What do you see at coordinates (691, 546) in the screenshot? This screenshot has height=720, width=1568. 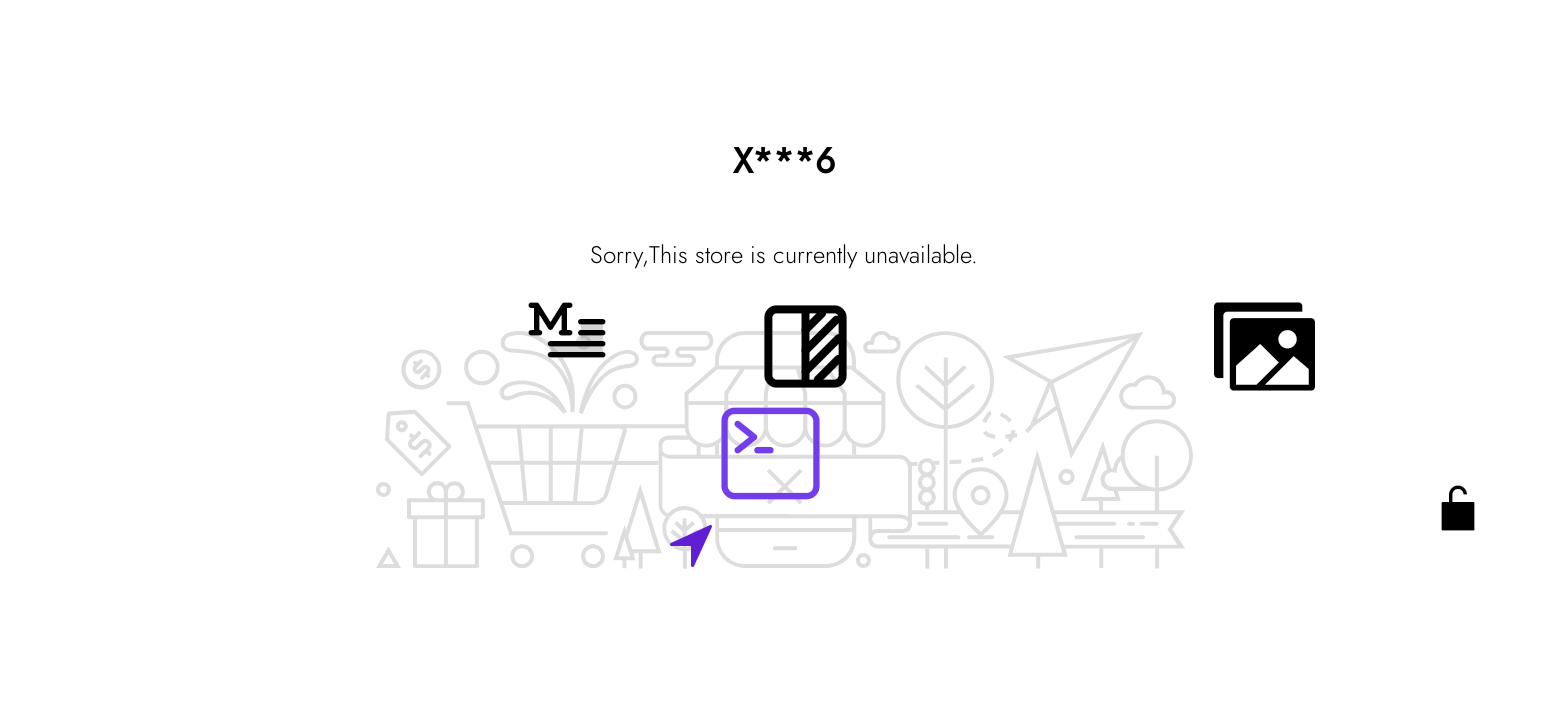 I see `get directions to current destination` at bounding box center [691, 546].